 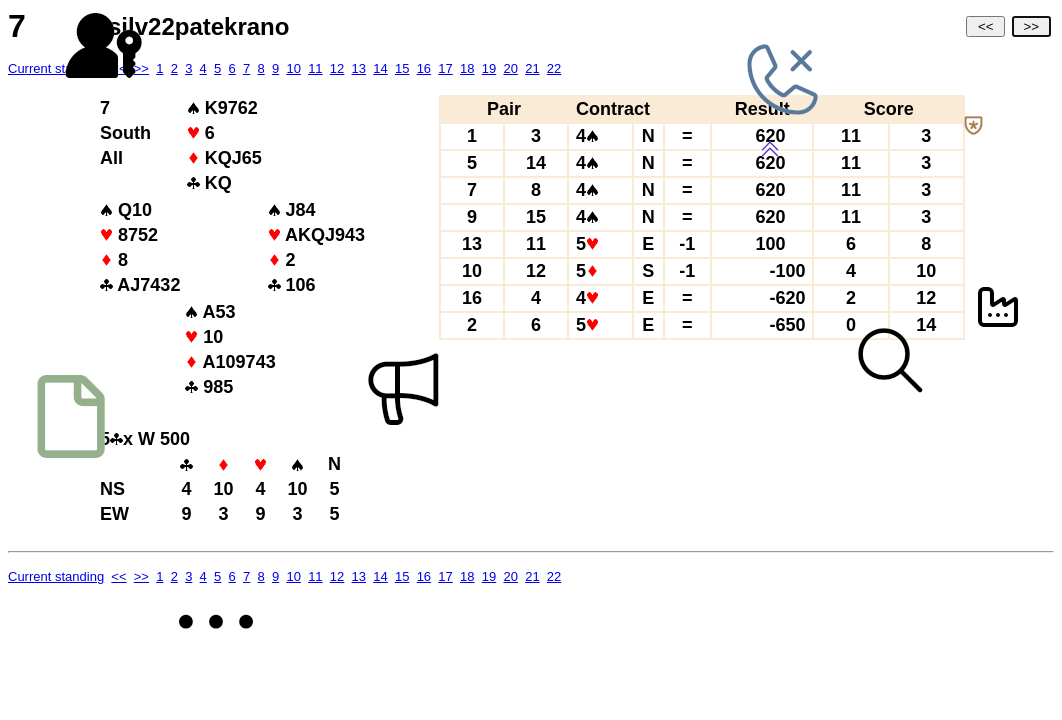 I want to click on access more options or actions, so click(x=216, y=624).